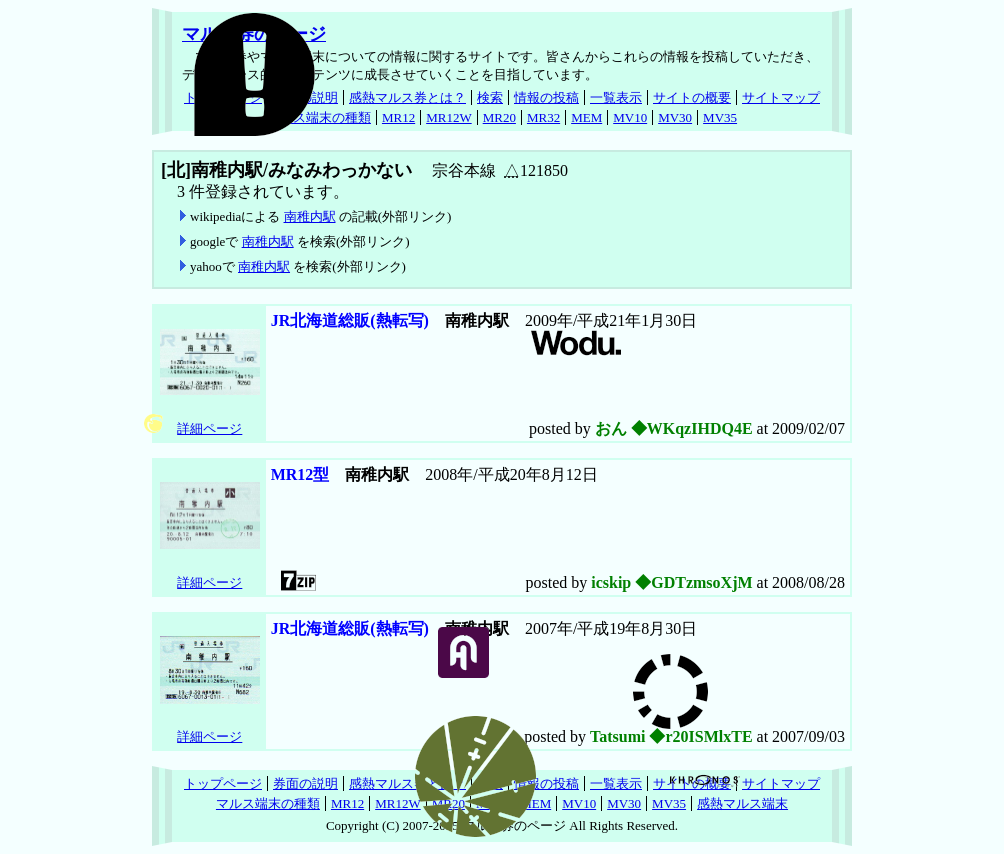 This screenshot has height=854, width=1004. I want to click on visit the Ex Ordo website or platform, so click(475, 776).